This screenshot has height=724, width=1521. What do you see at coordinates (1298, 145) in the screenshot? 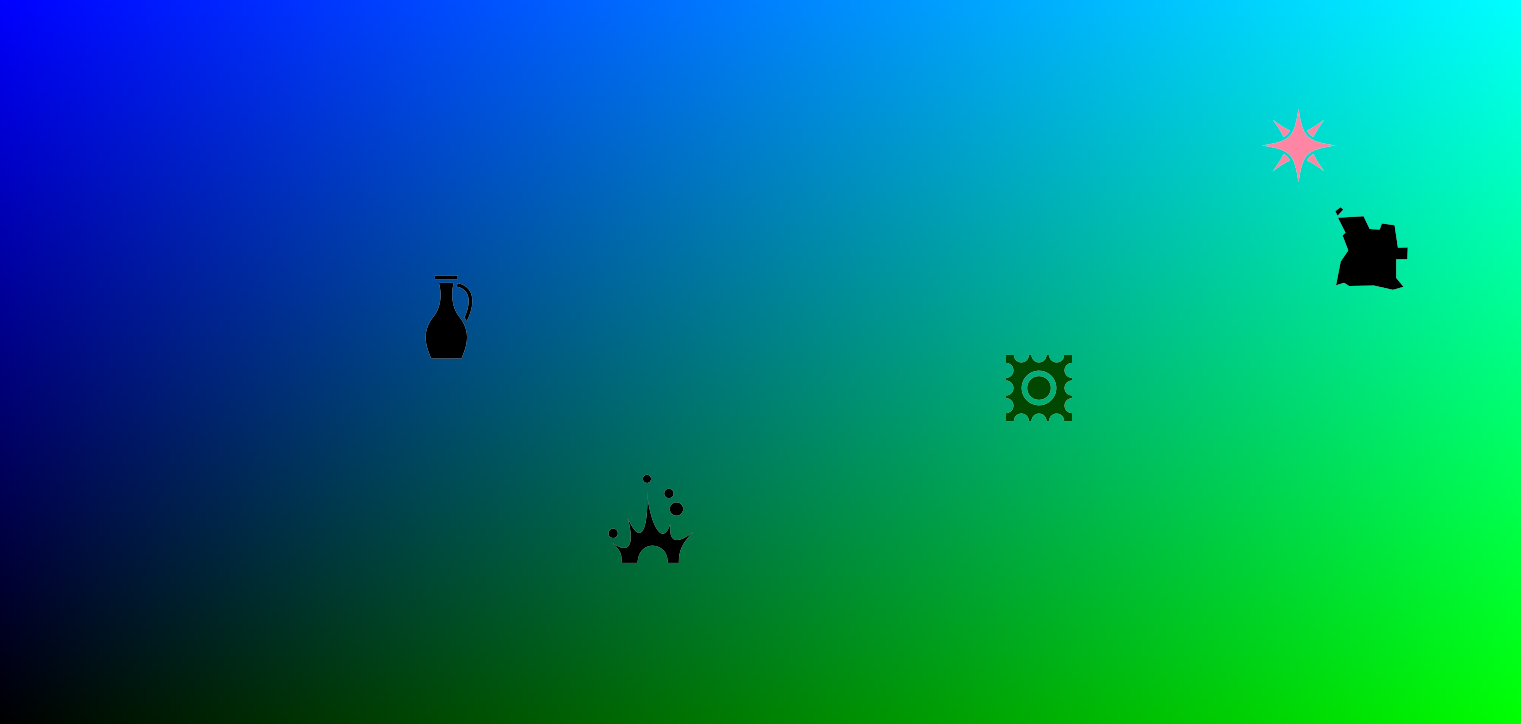
I see `navigate using compass or directional guide` at bounding box center [1298, 145].